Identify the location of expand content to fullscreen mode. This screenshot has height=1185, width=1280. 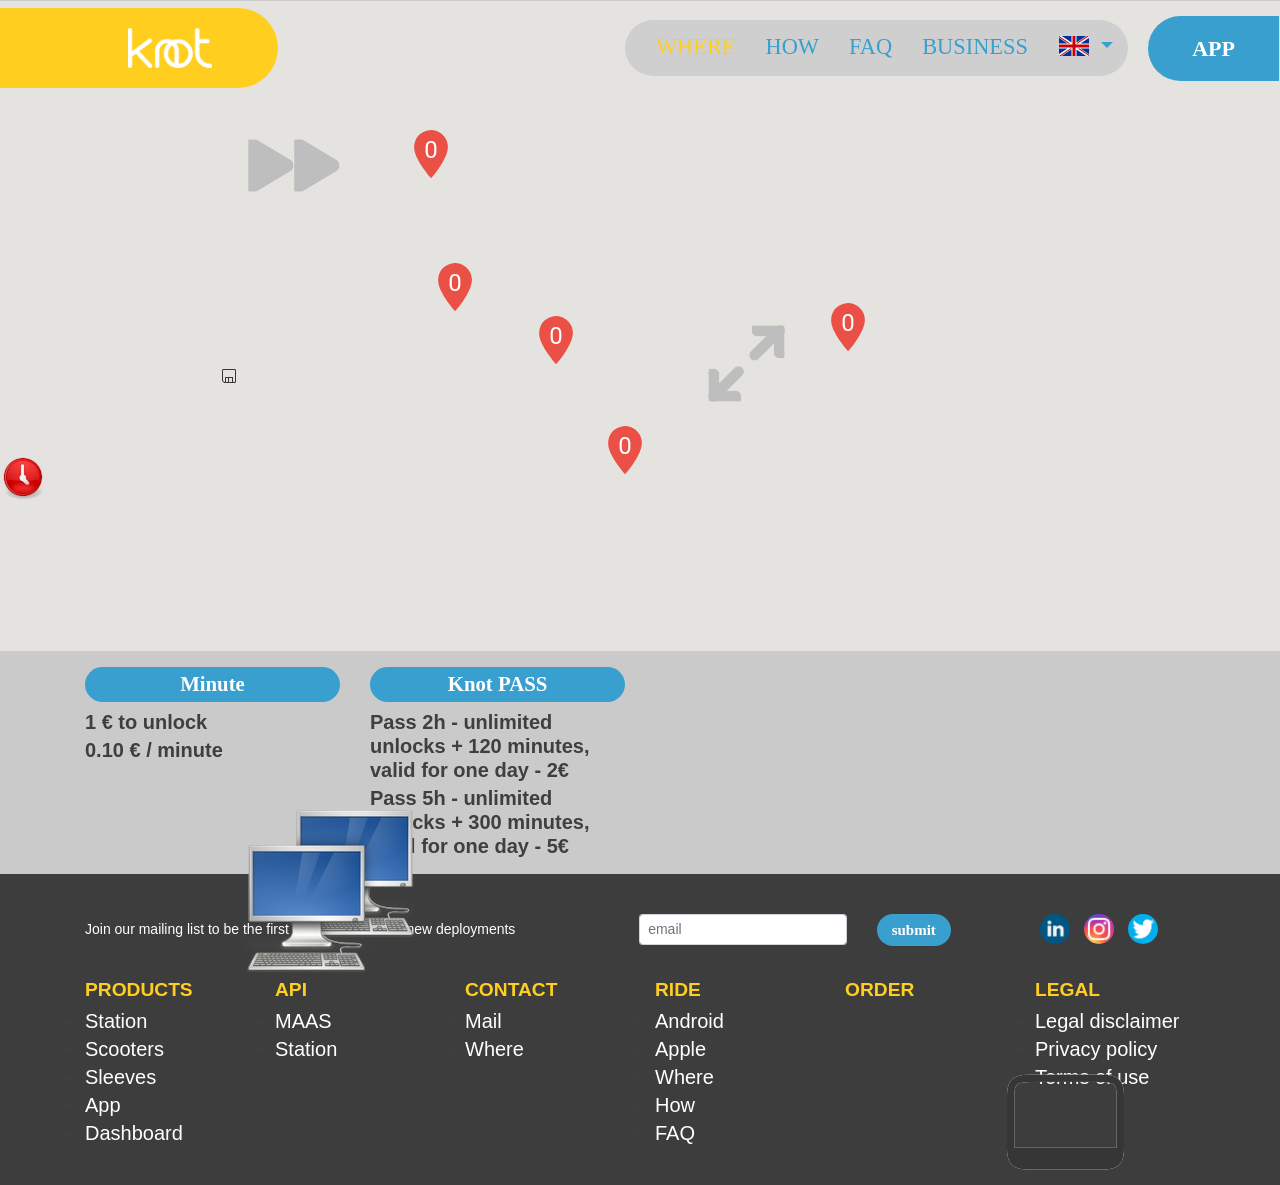
(746, 363).